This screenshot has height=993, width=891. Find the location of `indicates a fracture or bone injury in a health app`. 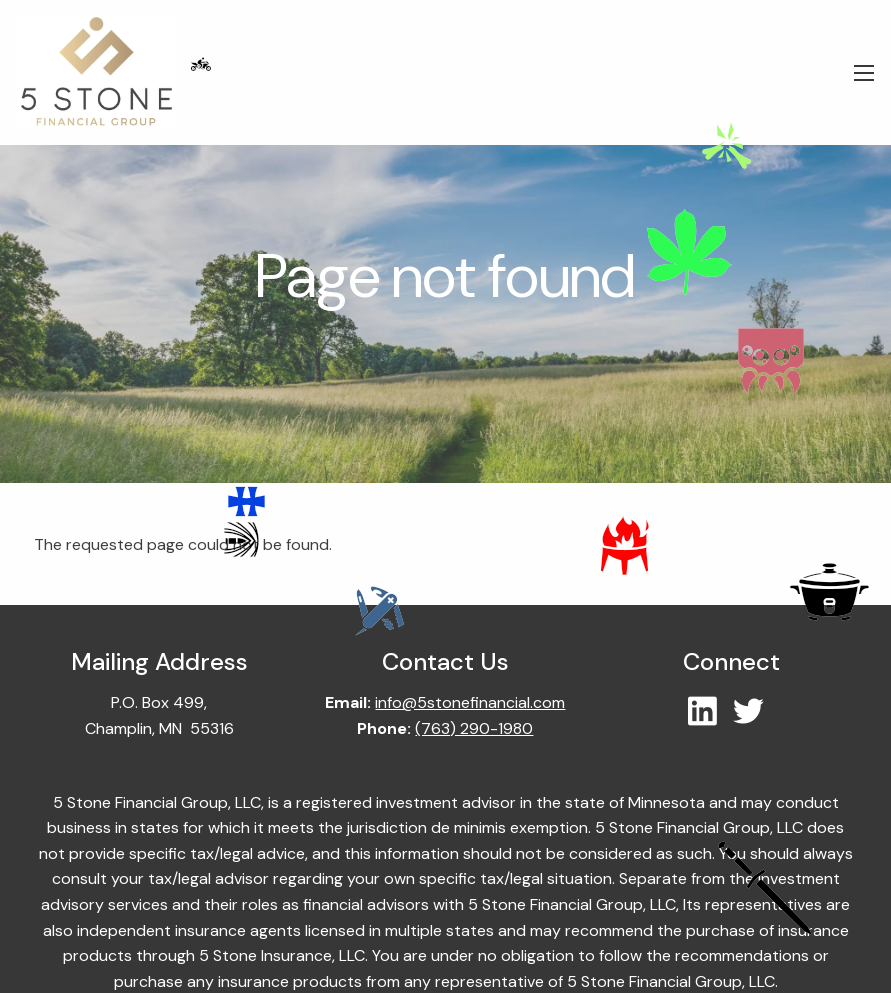

indicates a fracture or bone injury in a health app is located at coordinates (726, 145).